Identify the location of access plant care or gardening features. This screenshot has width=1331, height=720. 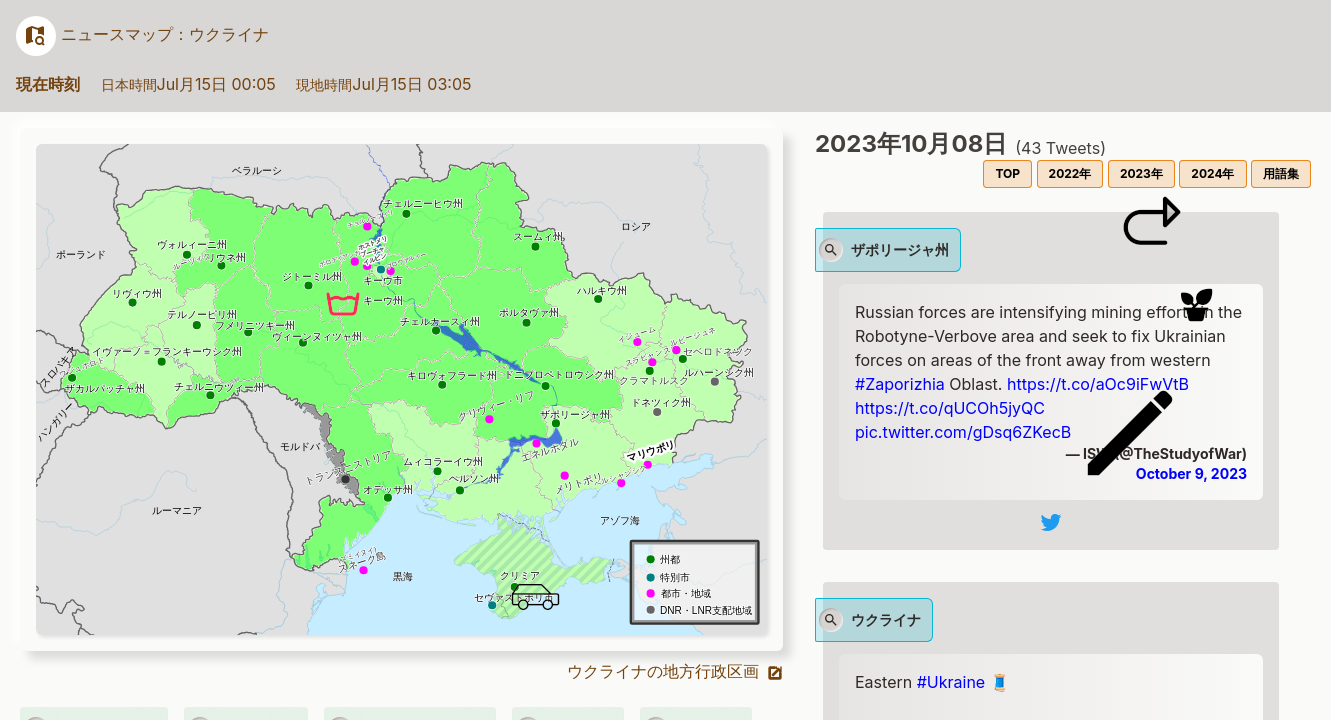
(1196, 305).